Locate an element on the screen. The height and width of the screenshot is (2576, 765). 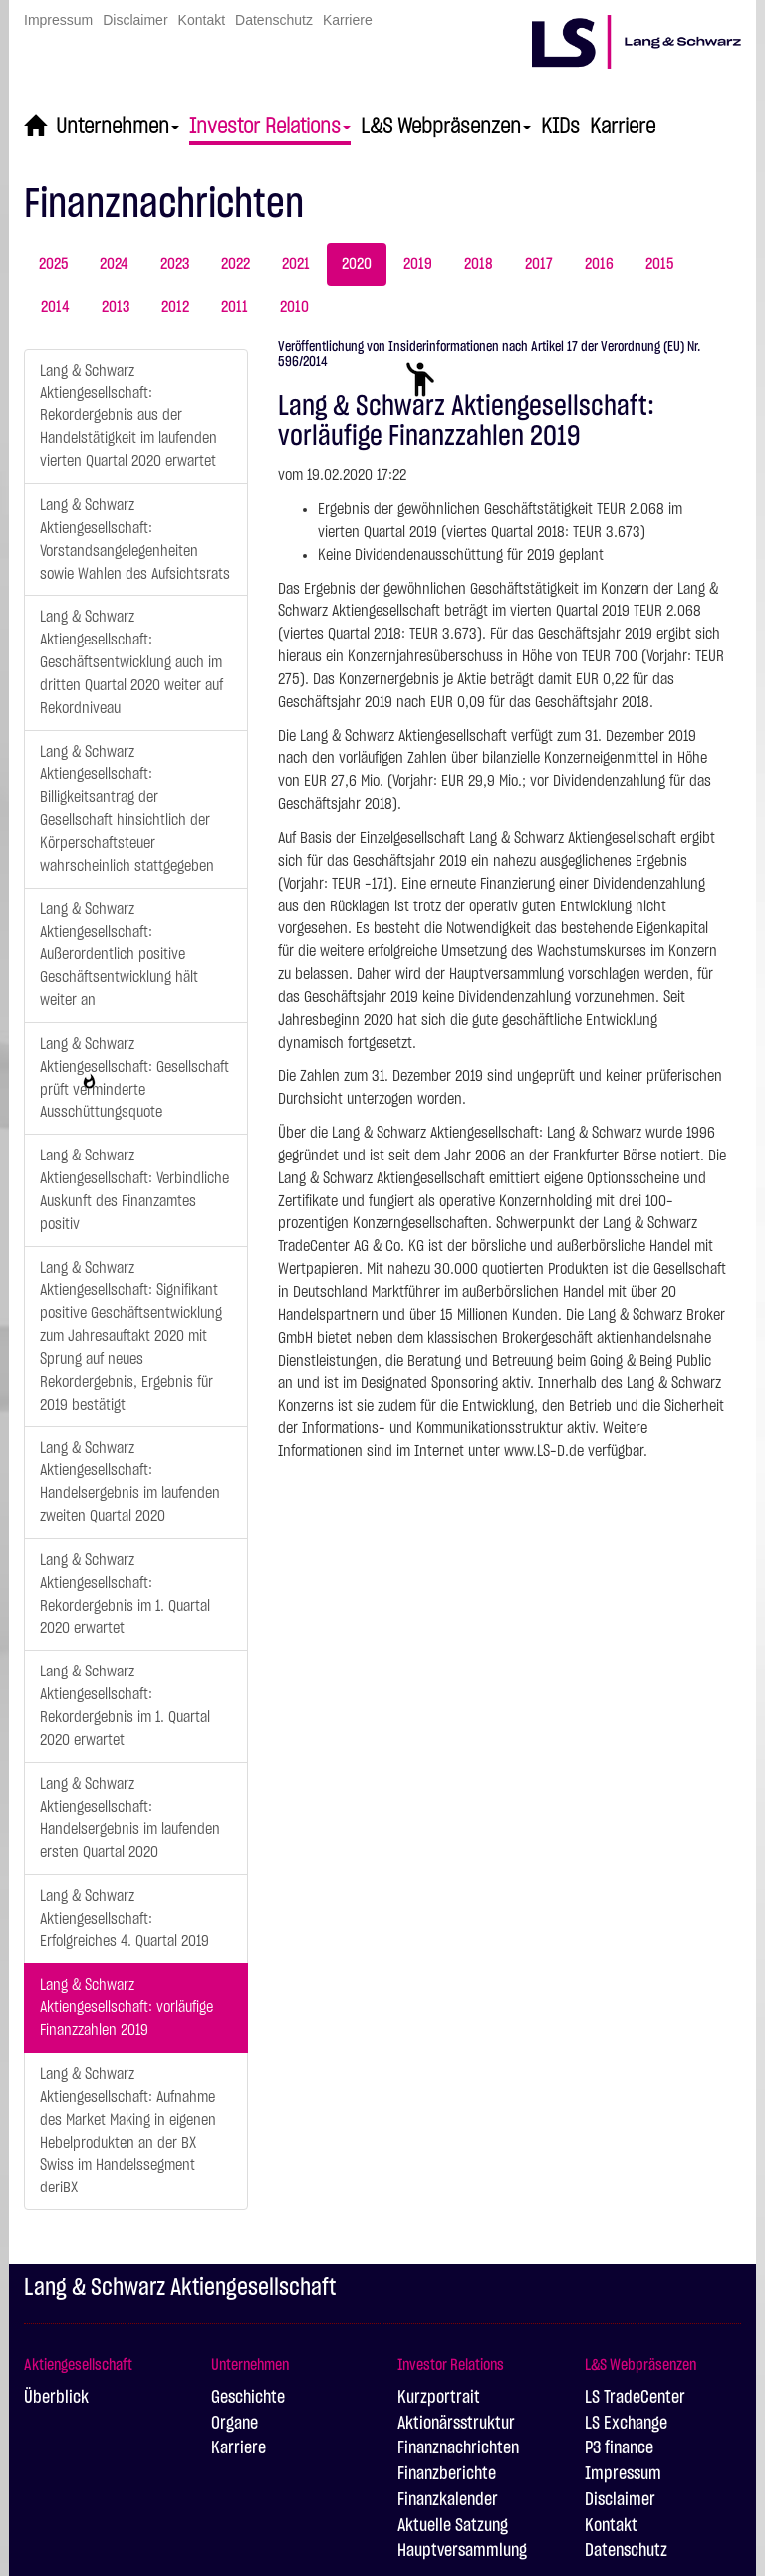
access social or people-related features is located at coordinates (420, 380).